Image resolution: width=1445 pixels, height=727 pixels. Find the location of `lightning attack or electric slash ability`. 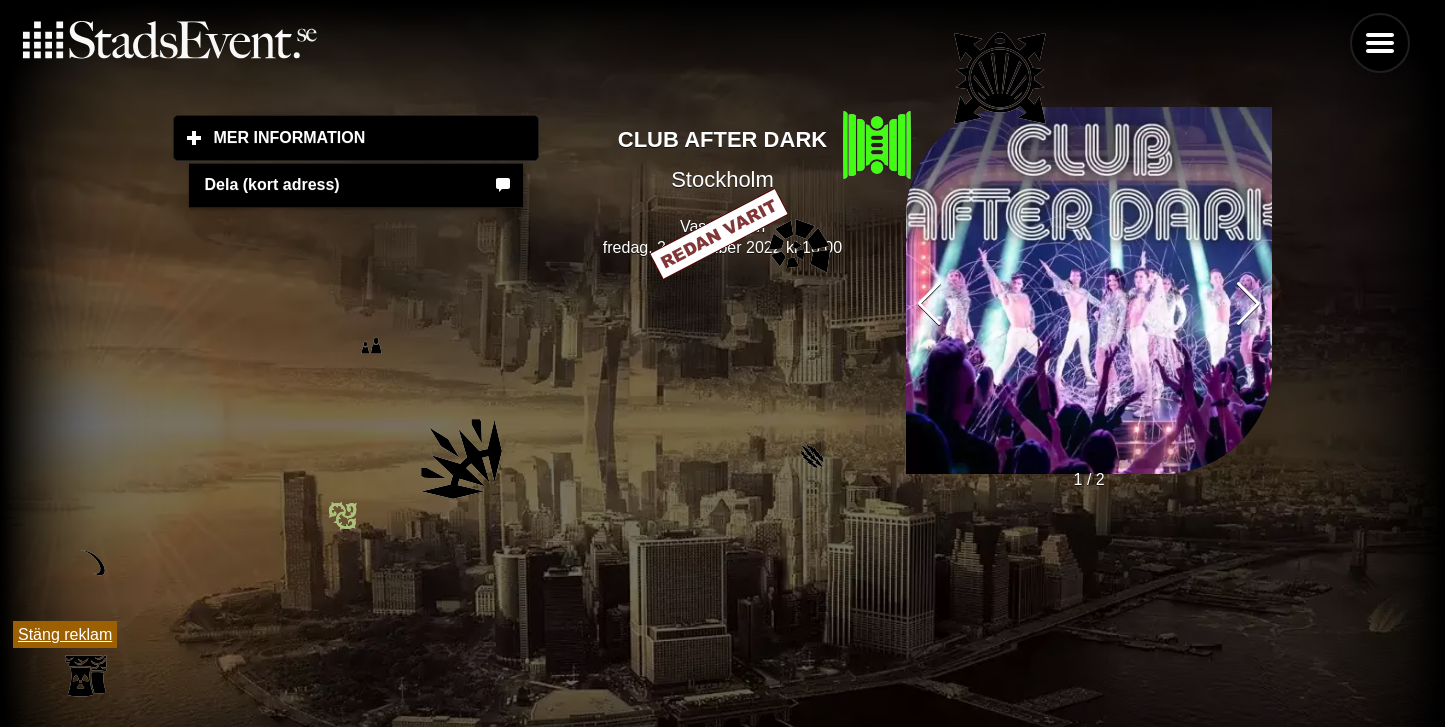

lightning attack or electric slash ability is located at coordinates (812, 456).